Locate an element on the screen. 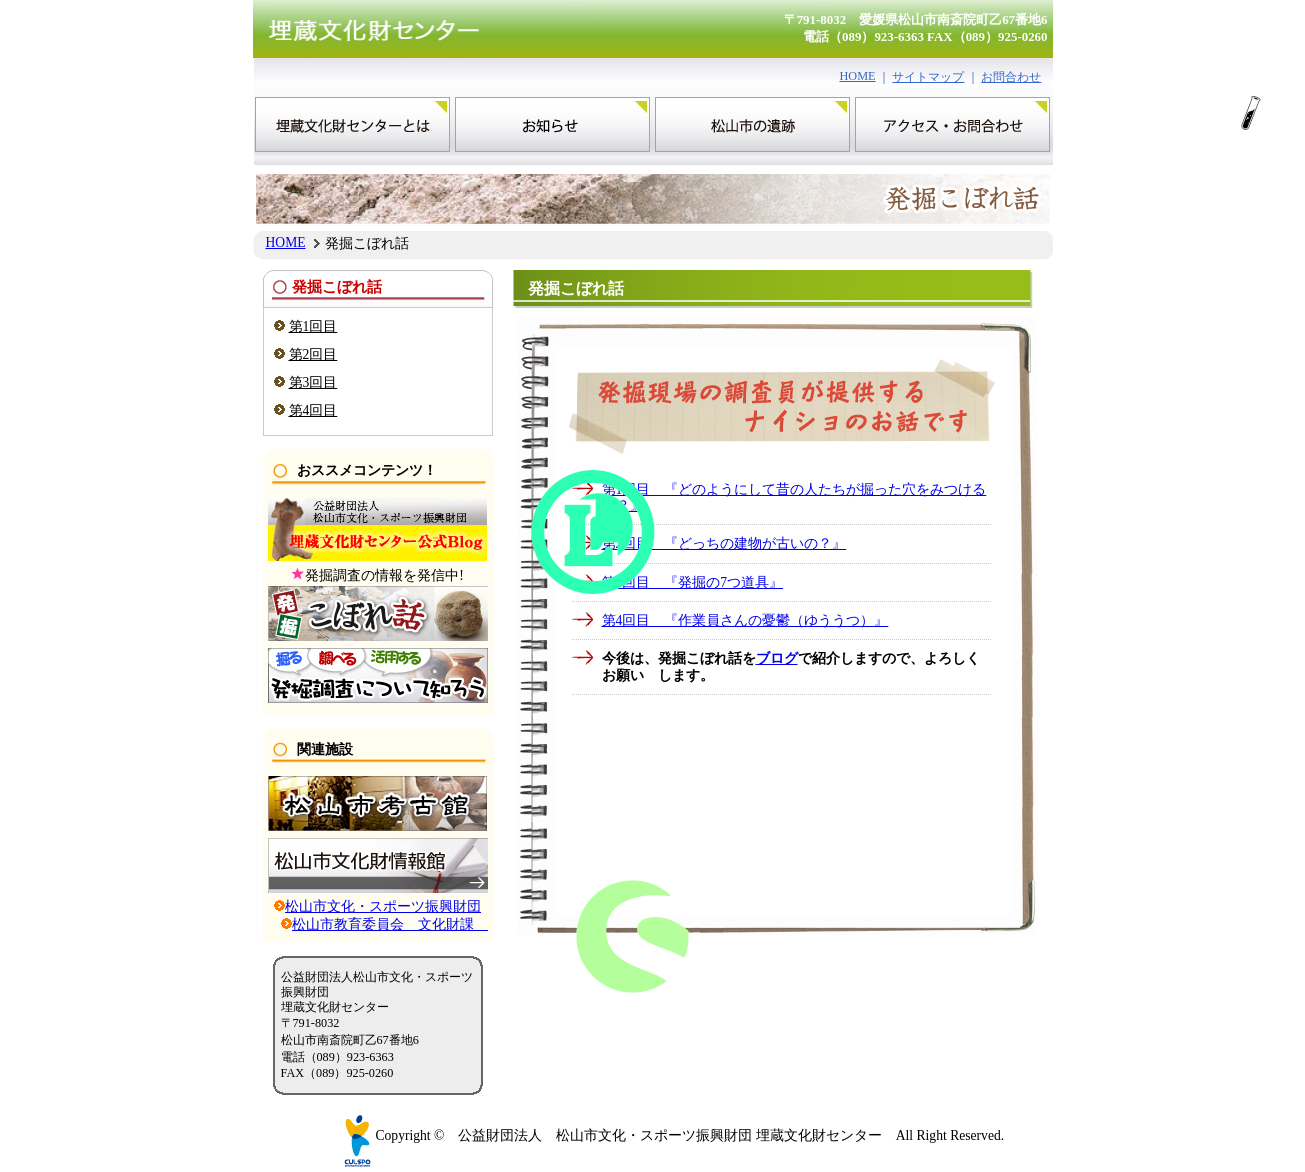 The height and width of the screenshot is (1172, 1305). shopware e-commerce platform logo is located at coordinates (632, 936).